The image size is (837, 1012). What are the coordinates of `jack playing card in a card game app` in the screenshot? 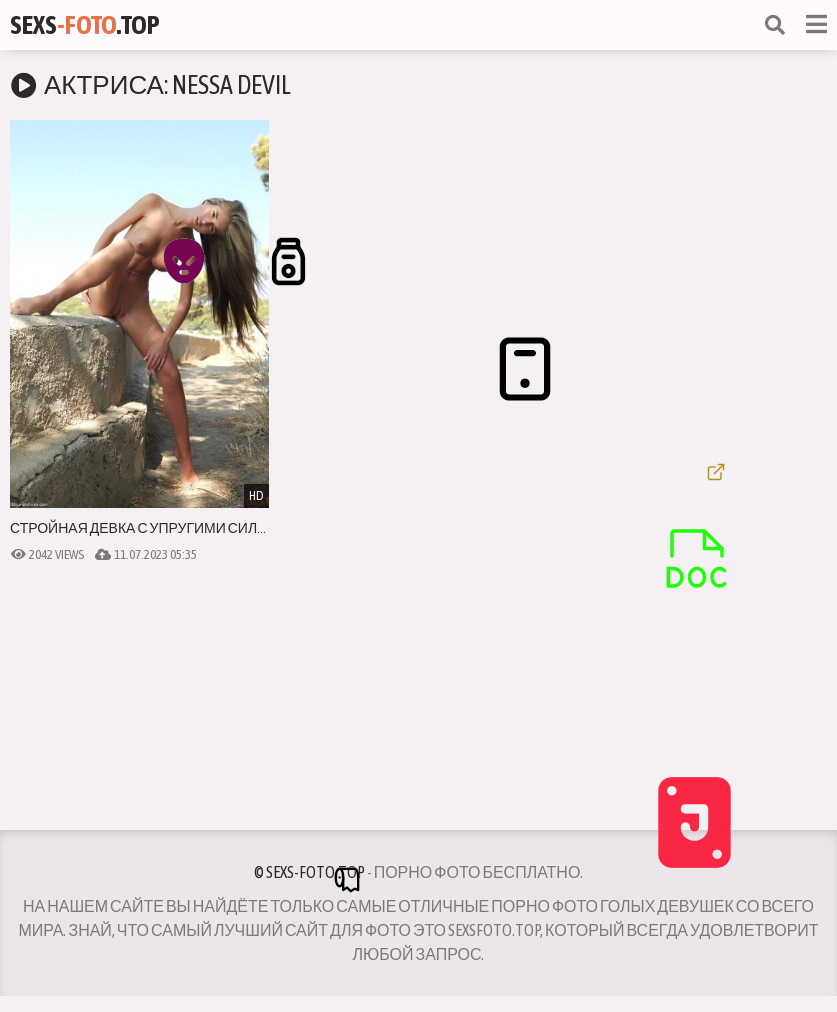 It's located at (694, 822).